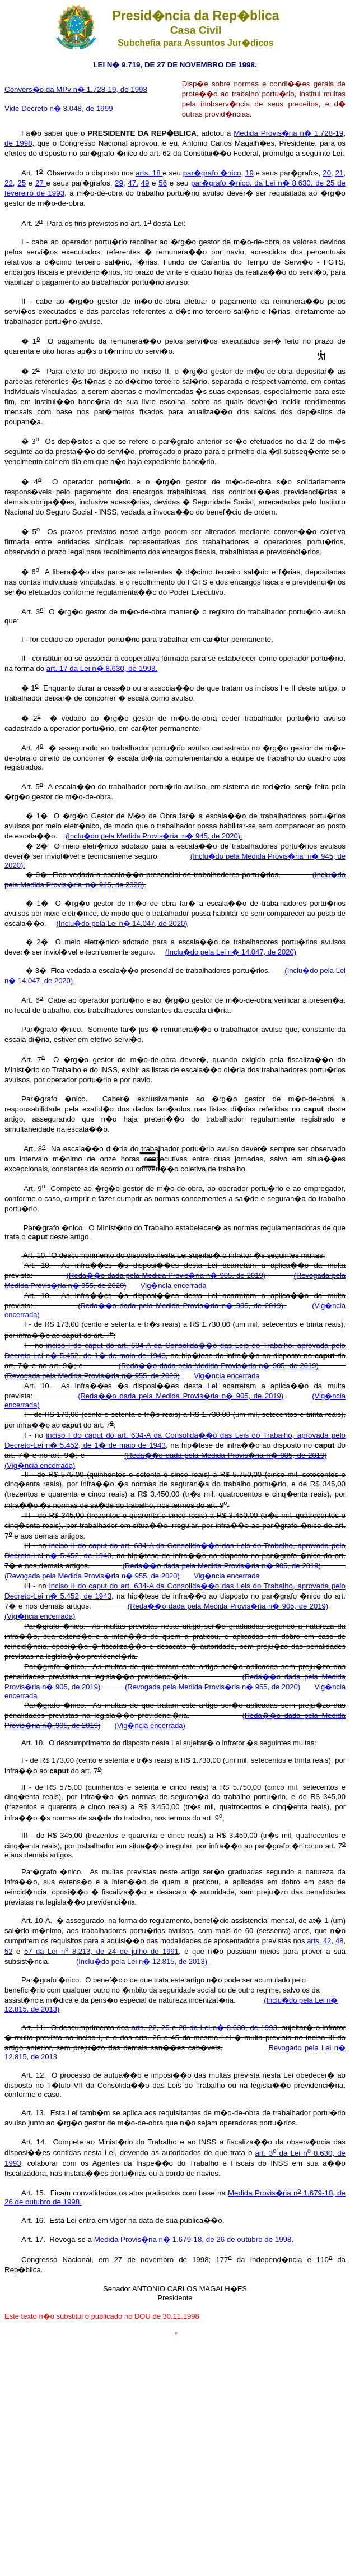 This screenshot has height=2576, width=350. I want to click on align text to the right, so click(150, 1160).